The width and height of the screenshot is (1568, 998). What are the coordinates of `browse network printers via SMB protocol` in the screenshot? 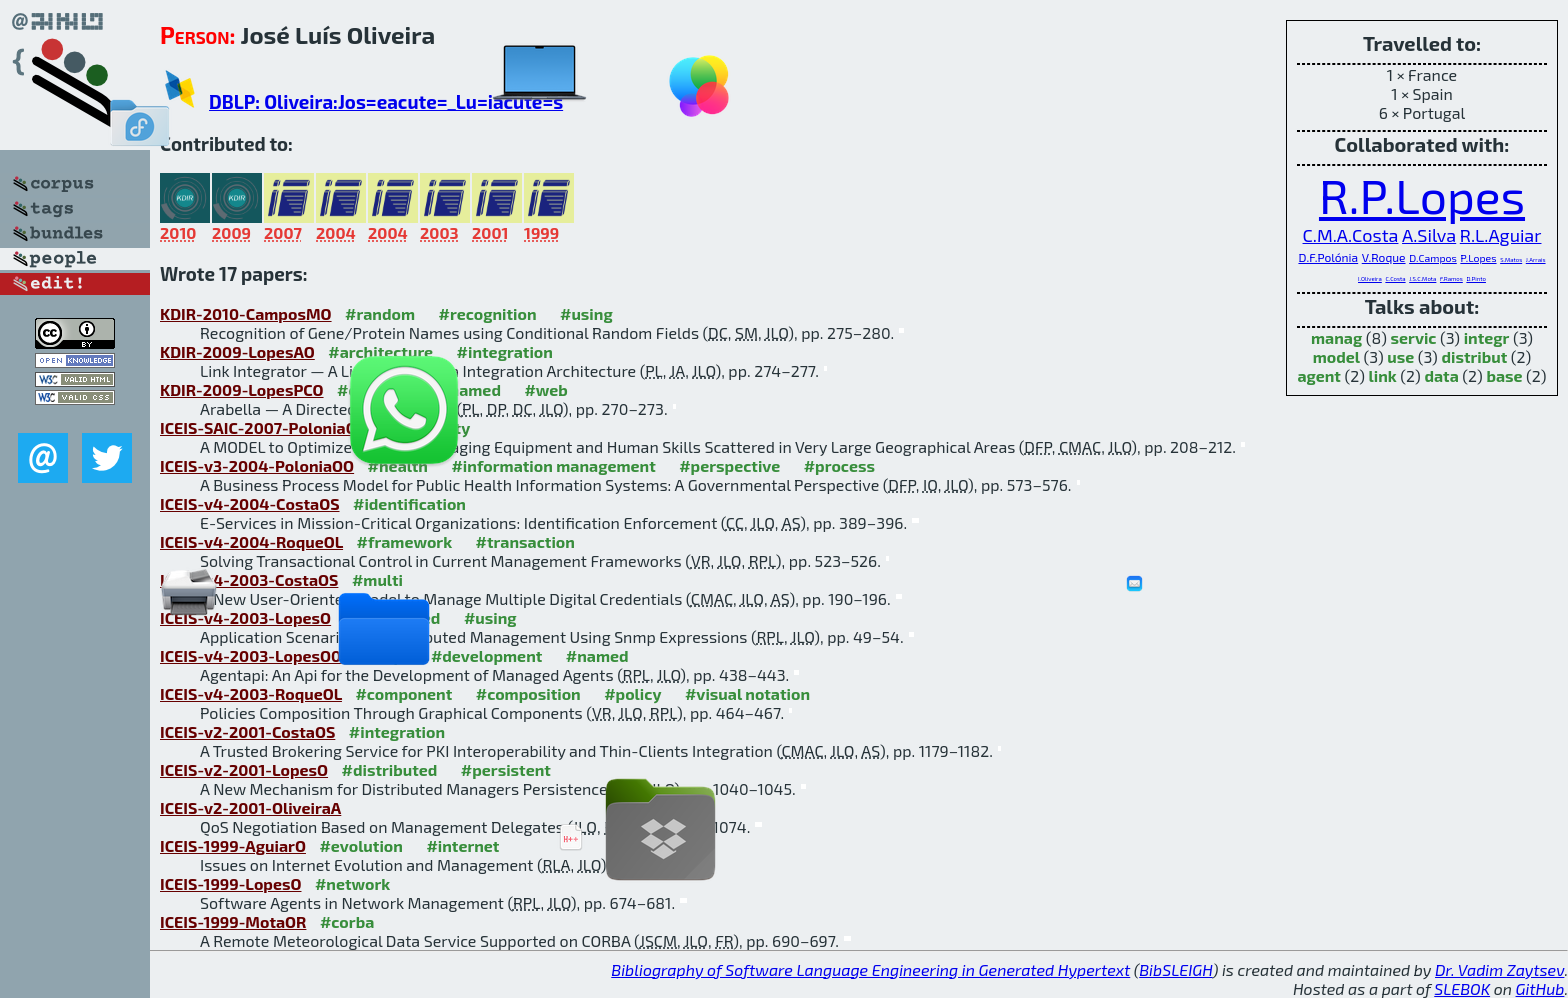 It's located at (189, 592).